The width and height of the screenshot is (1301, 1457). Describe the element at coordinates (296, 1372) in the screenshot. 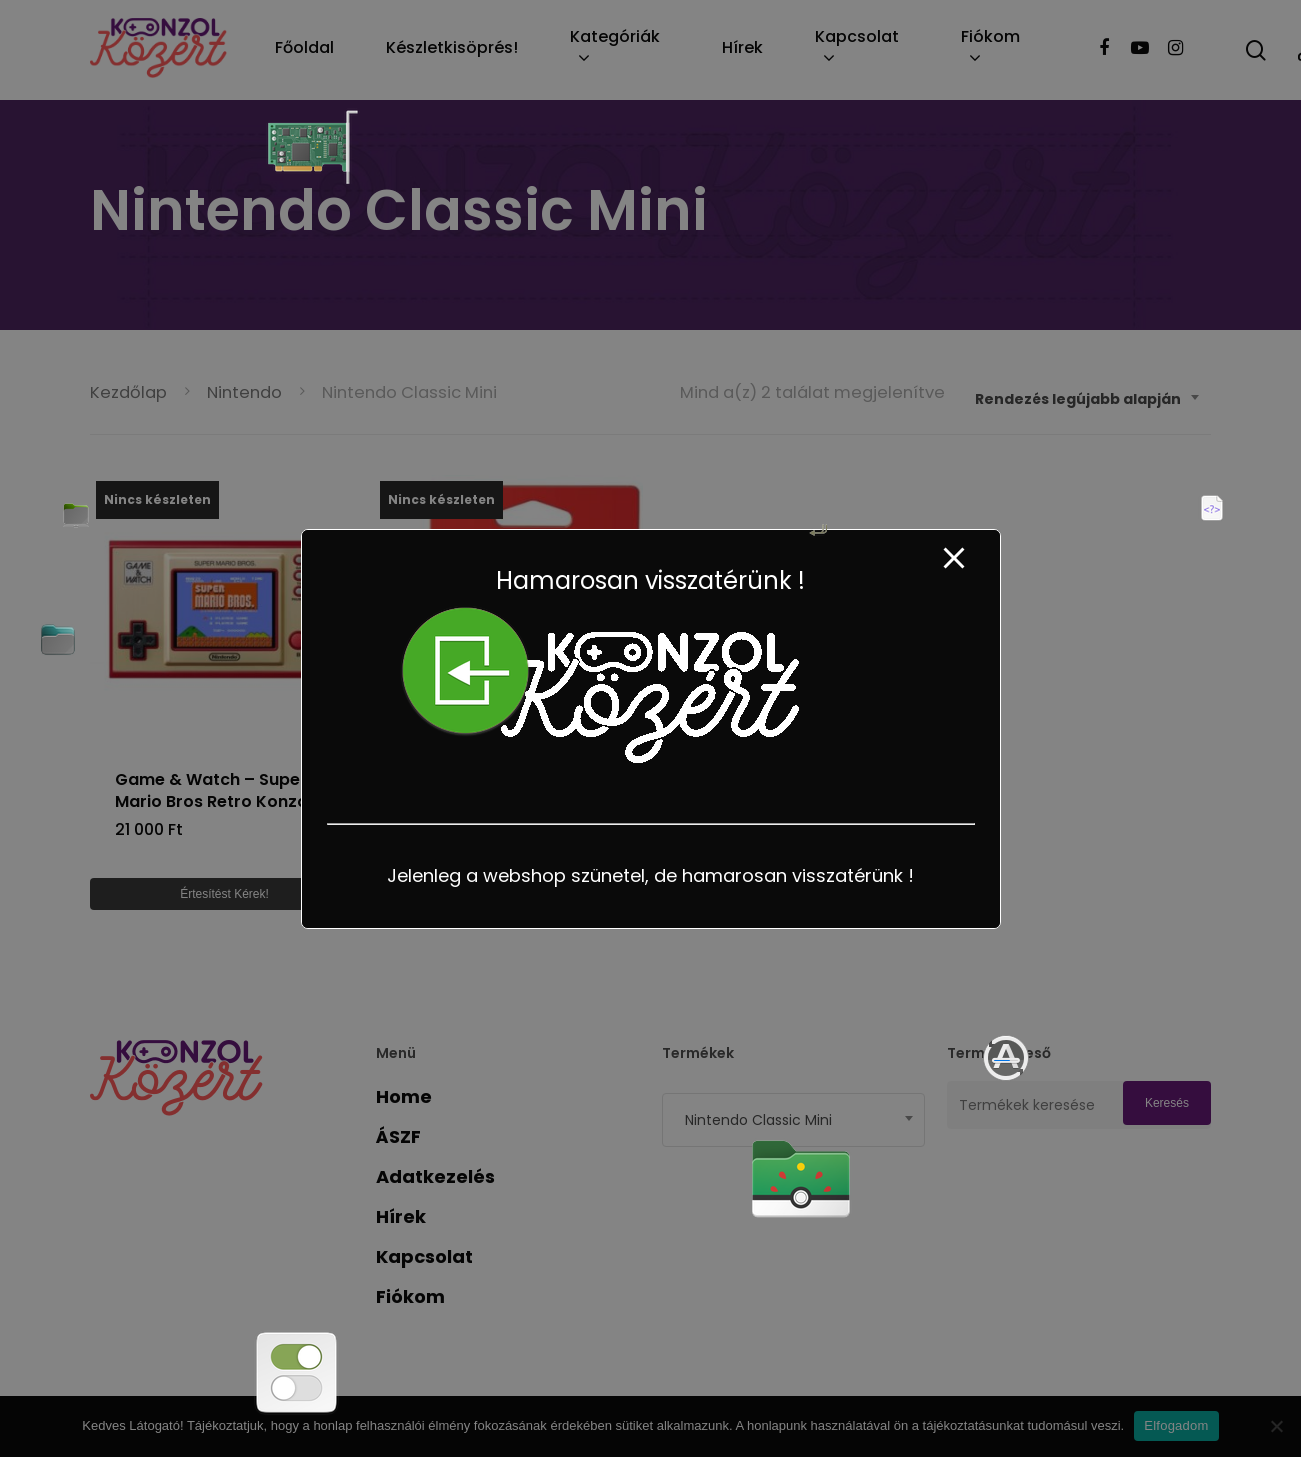

I see `open system tweaks or settings customization` at that location.